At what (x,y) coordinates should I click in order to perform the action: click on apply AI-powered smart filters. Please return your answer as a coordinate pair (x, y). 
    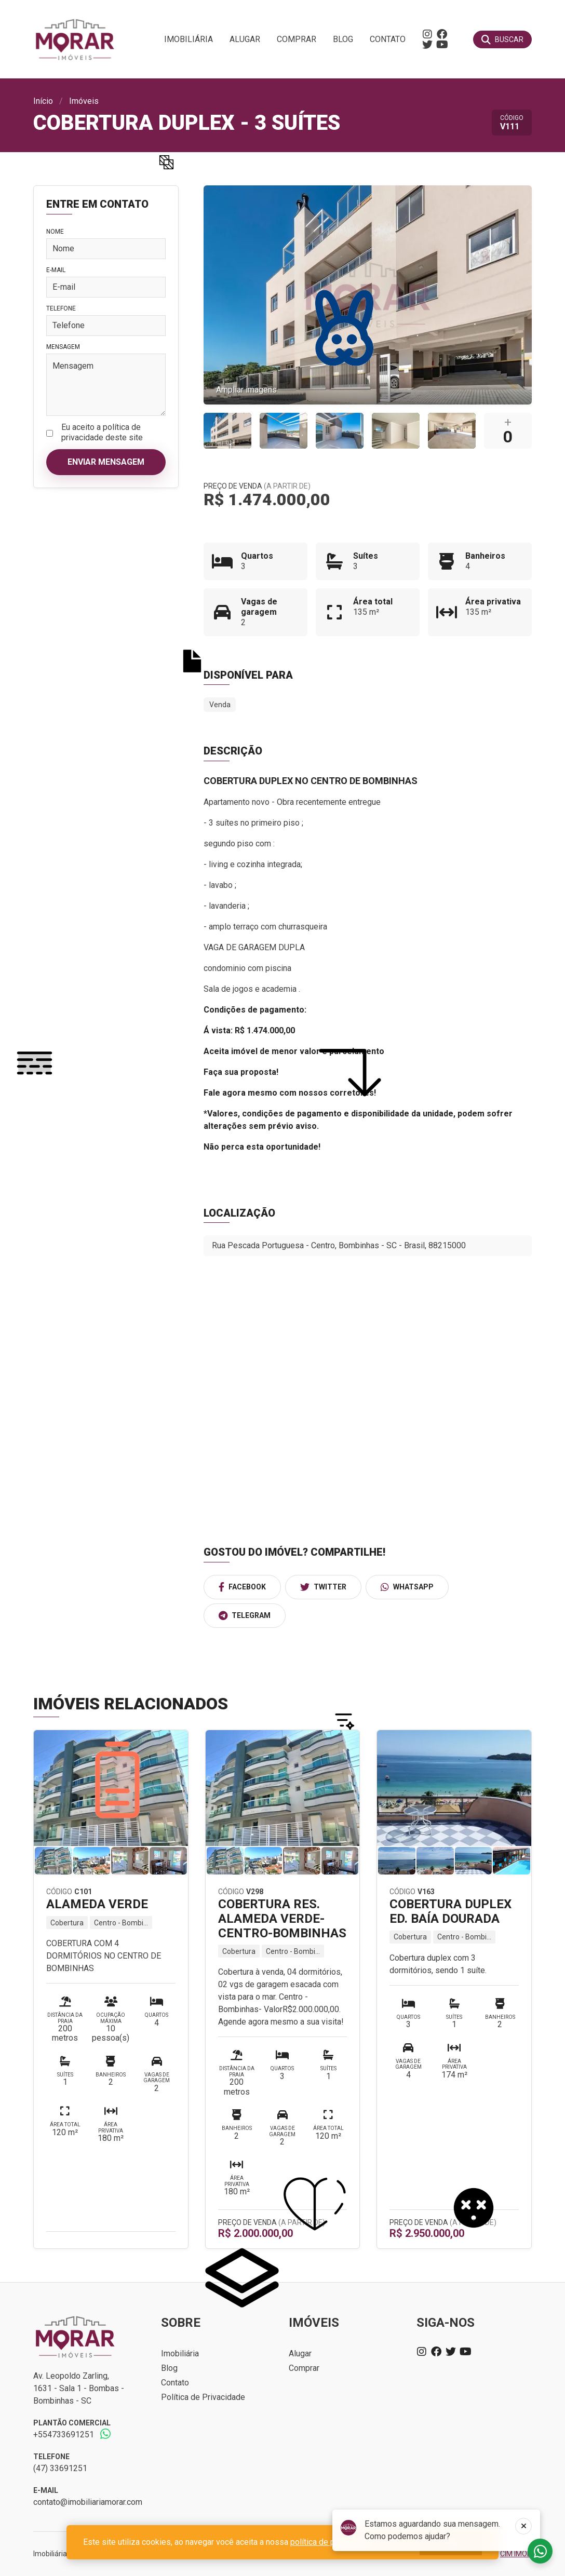
    Looking at the image, I should click on (343, 1720).